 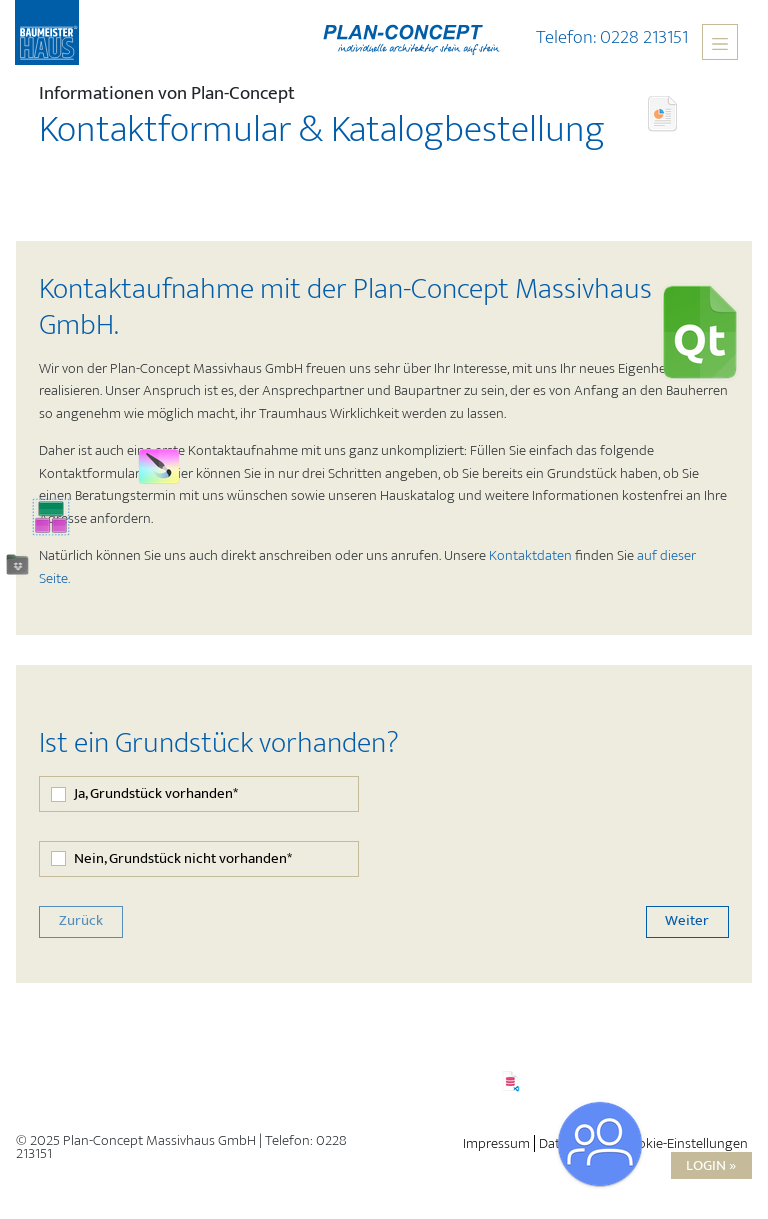 What do you see at coordinates (662, 113) in the screenshot?
I see `open a presentation file` at bounding box center [662, 113].